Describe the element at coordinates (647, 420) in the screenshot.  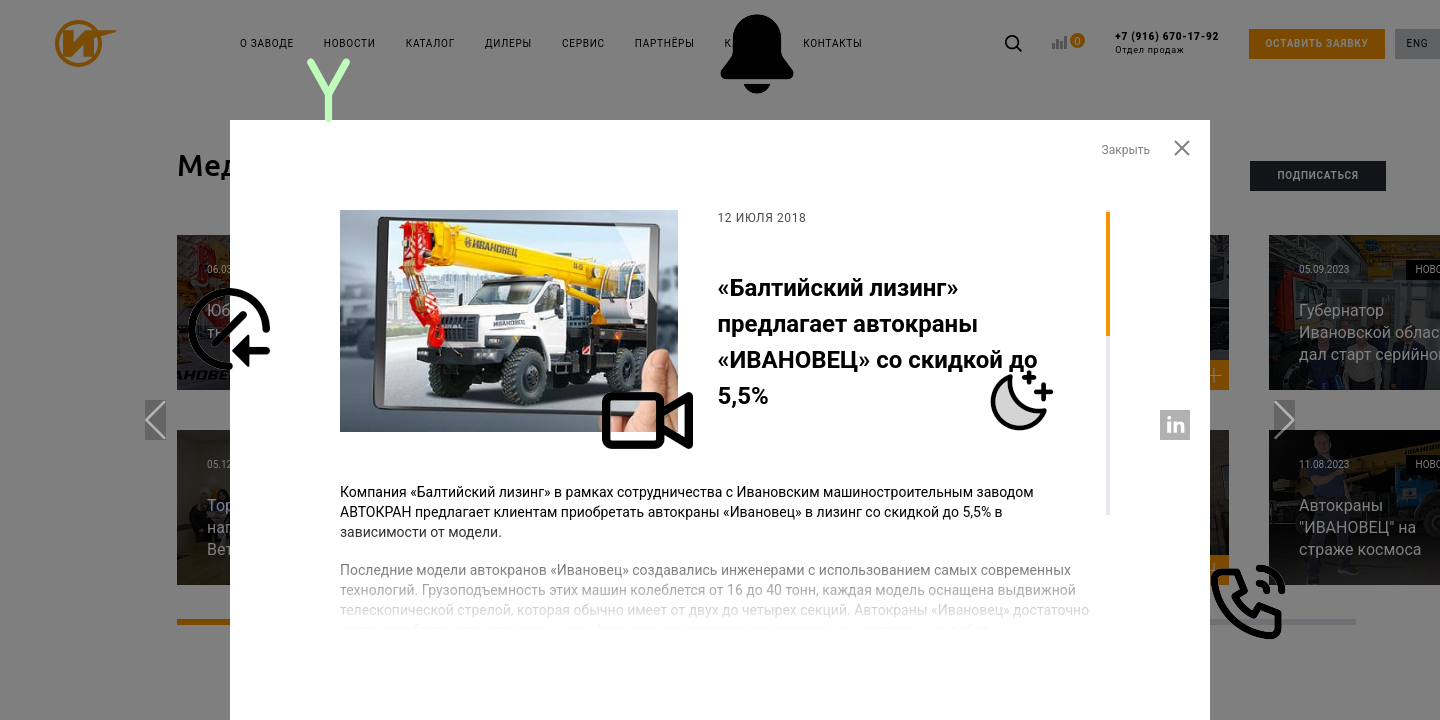
I see `start a video call` at that location.